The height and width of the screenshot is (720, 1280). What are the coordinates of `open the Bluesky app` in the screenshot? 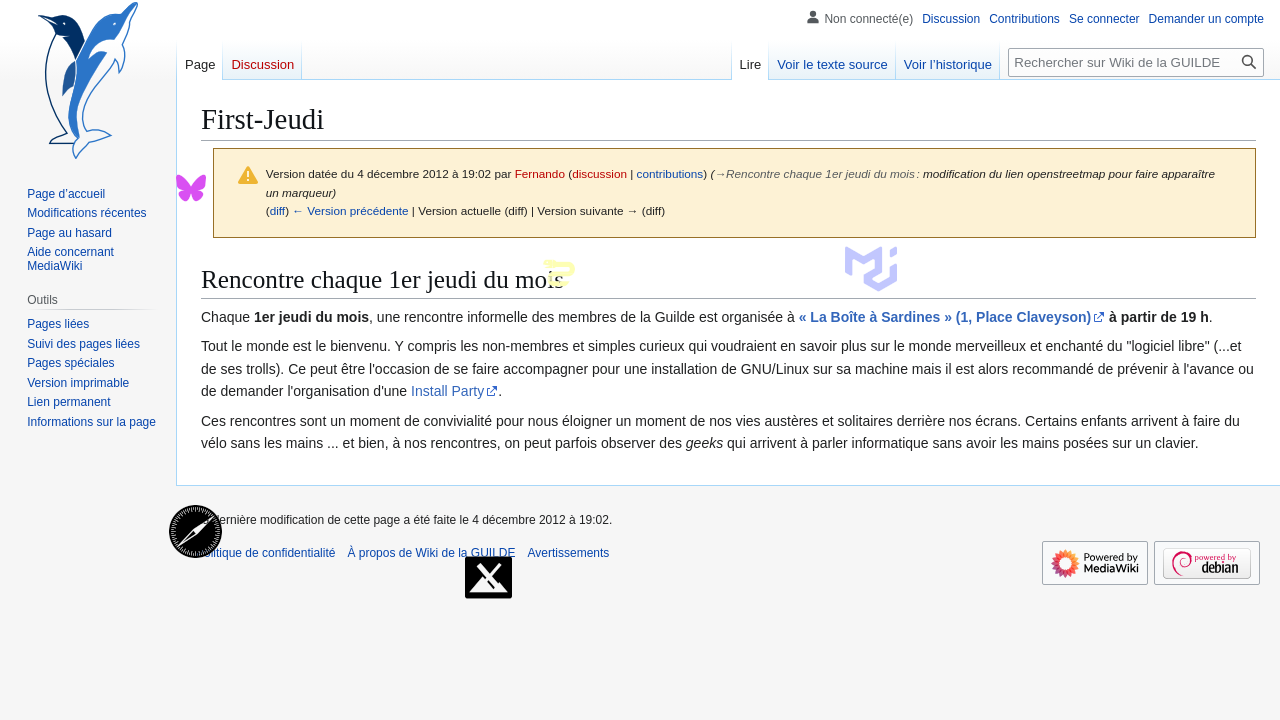 It's located at (191, 188).